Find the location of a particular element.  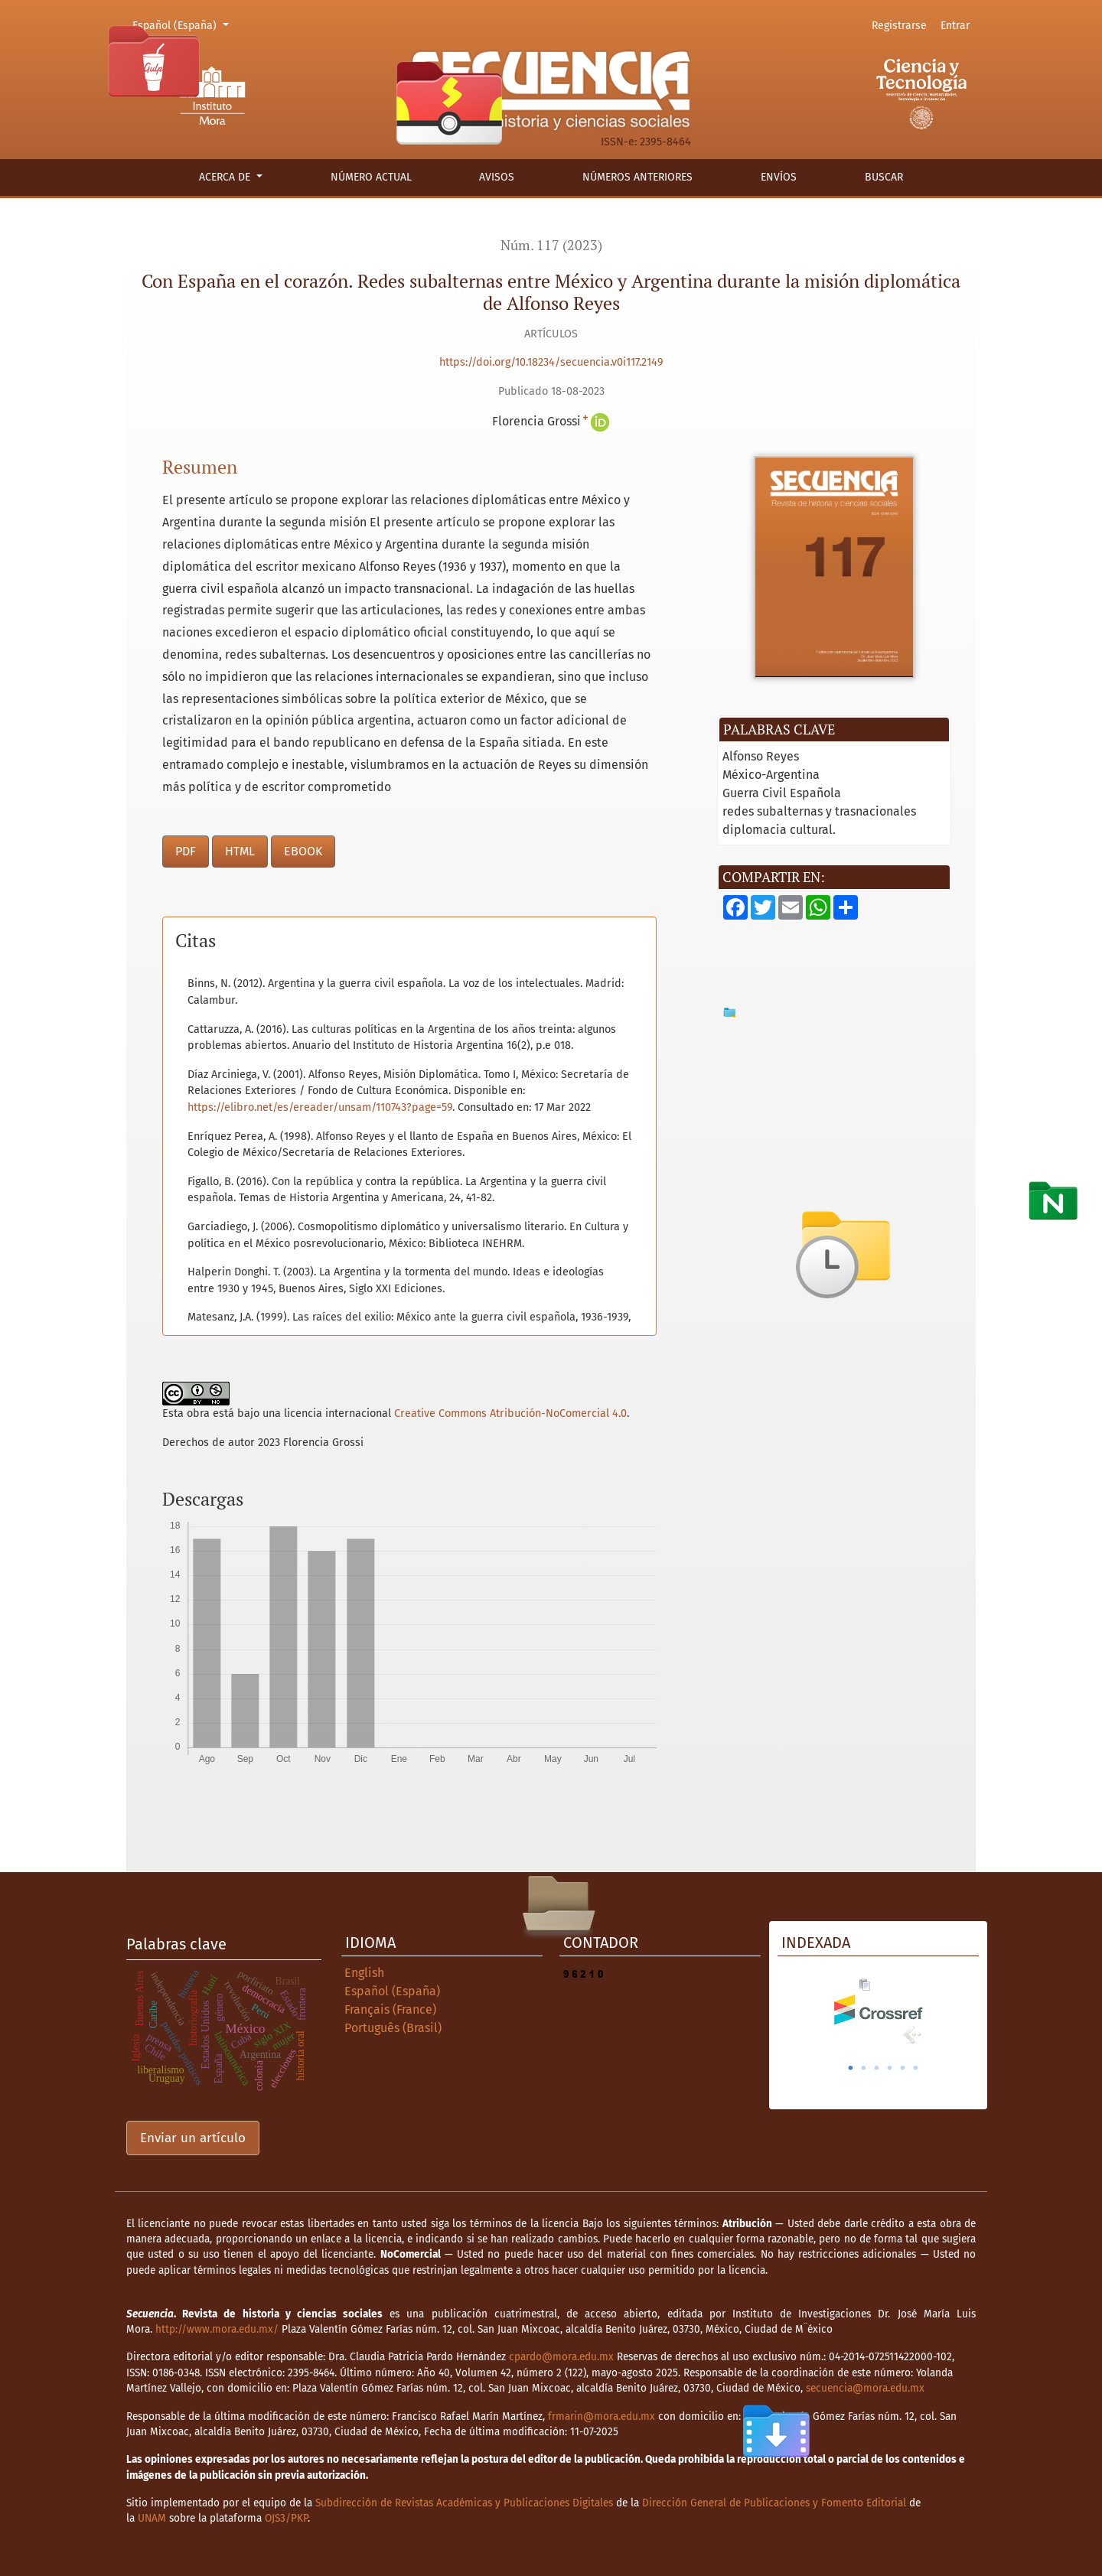

open gulp project folder is located at coordinates (153, 64).